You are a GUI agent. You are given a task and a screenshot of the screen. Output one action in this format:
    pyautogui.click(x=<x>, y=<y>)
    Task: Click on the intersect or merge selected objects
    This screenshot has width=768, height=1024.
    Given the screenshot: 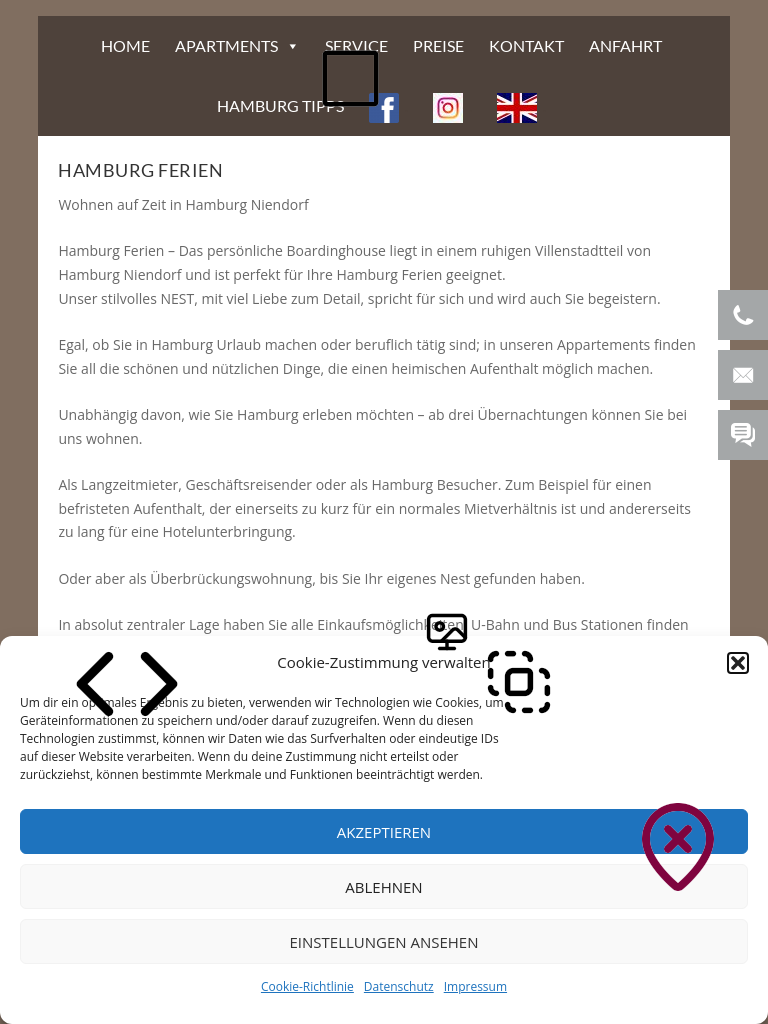 What is the action you would take?
    pyautogui.click(x=519, y=682)
    